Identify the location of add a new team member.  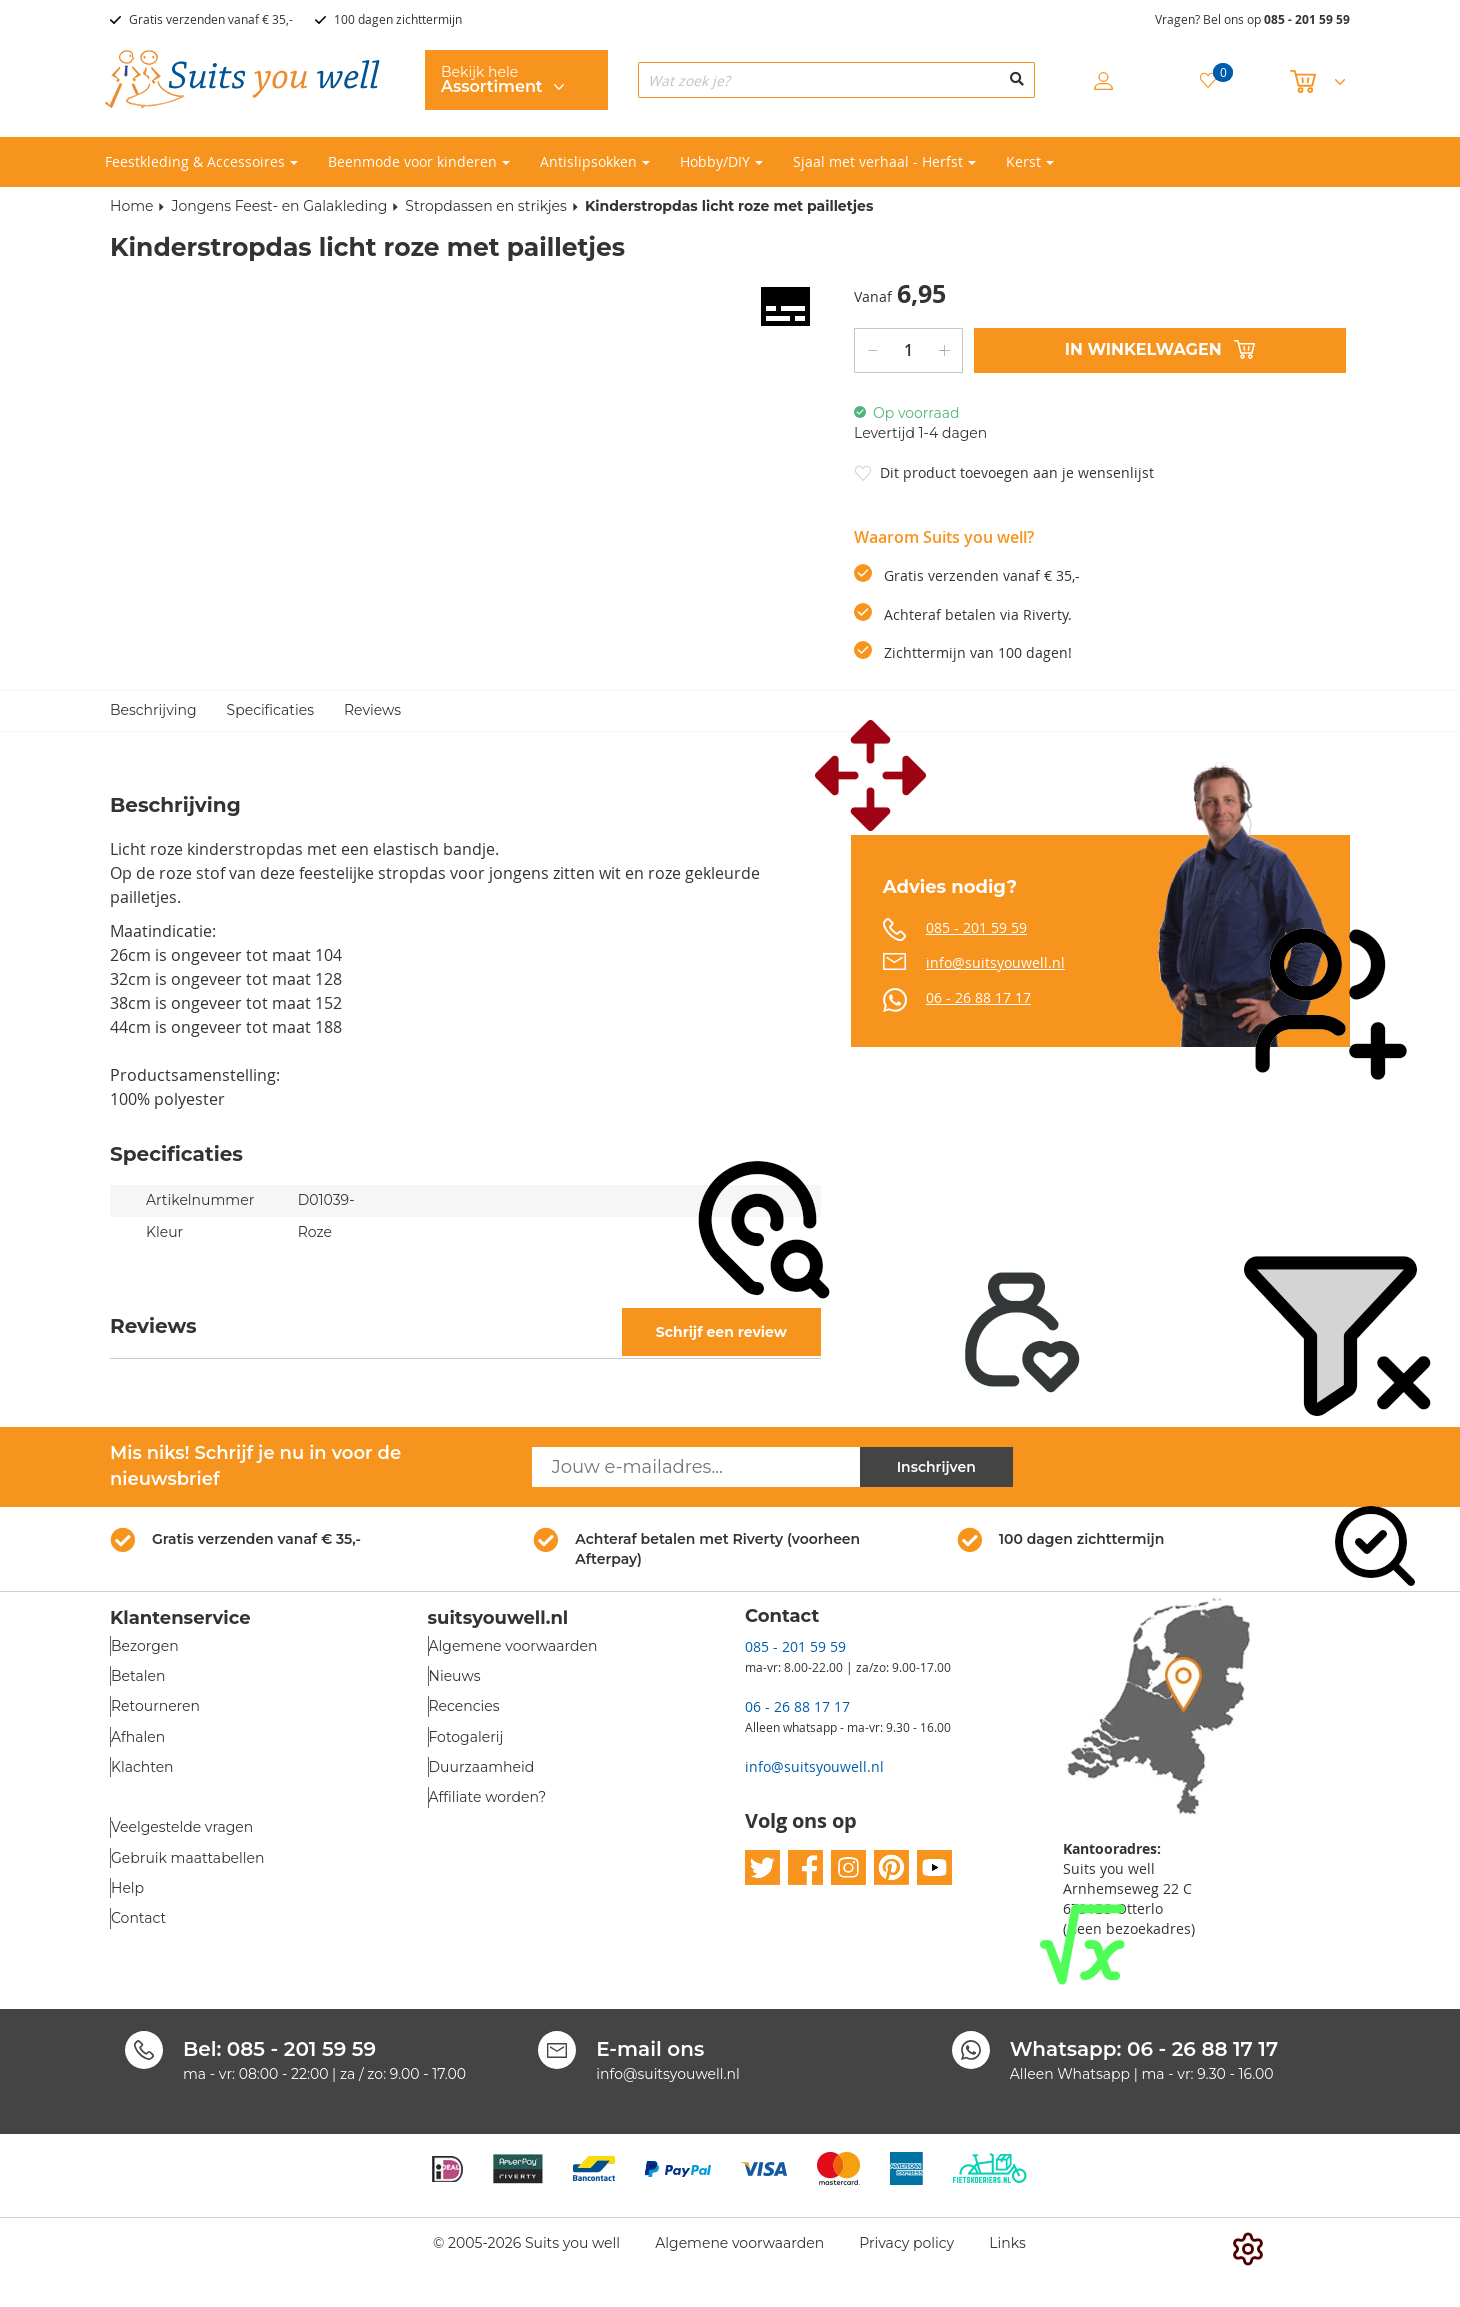
(1327, 1000).